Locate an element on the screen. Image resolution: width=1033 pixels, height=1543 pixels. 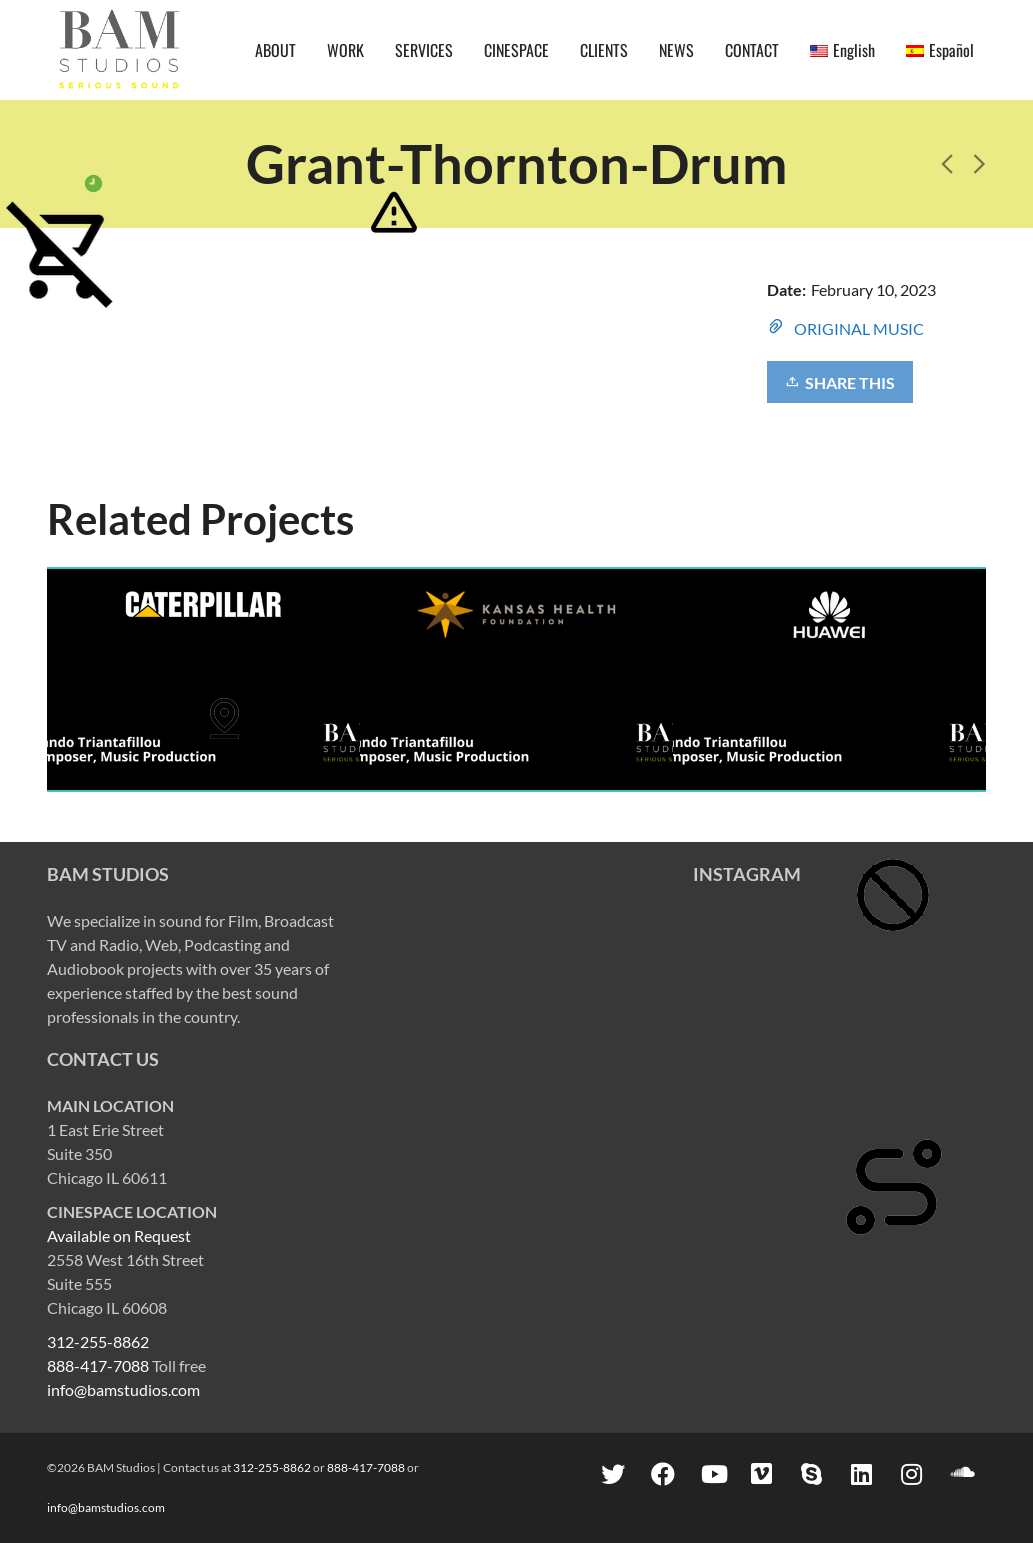
indicates a warning or caution state is located at coordinates (394, 211).